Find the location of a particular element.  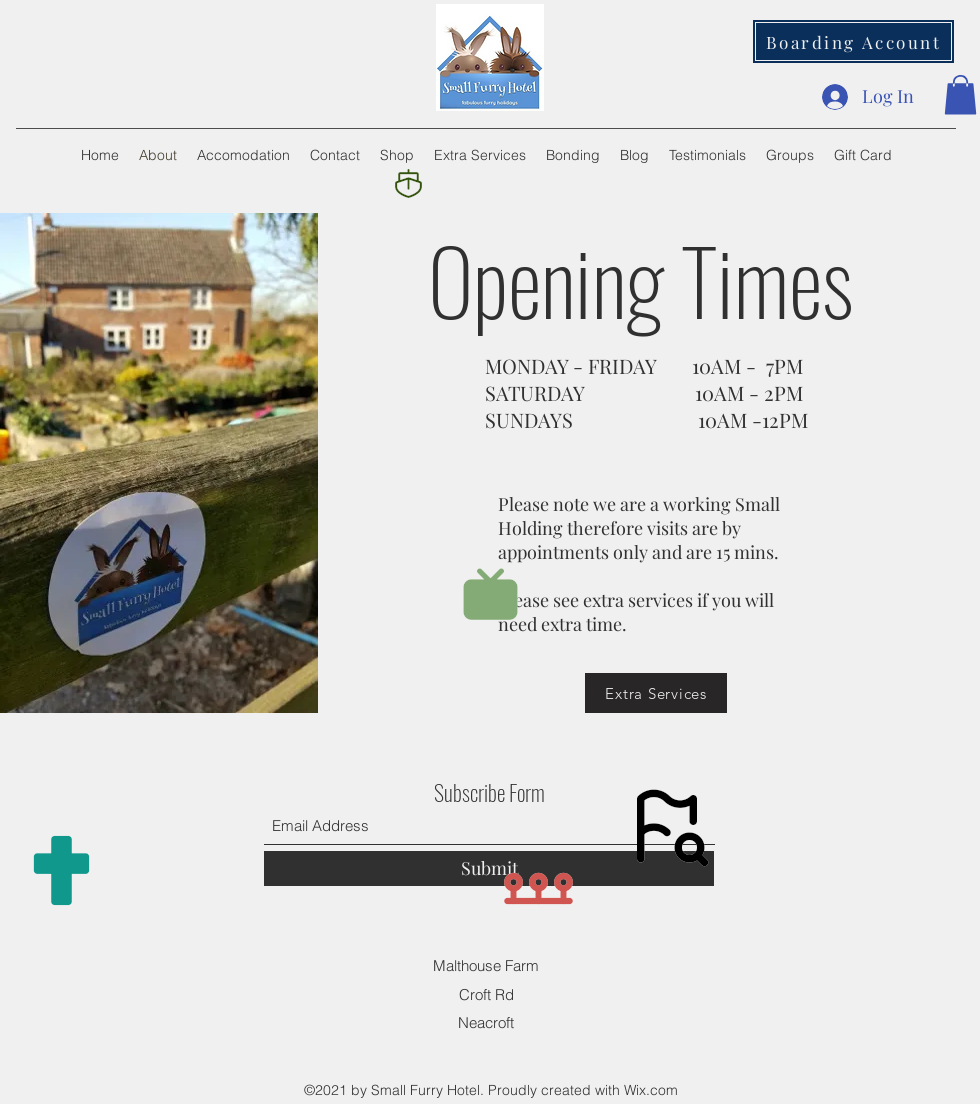

religious or faith-based content indicator is located at coordinates (61, 870).